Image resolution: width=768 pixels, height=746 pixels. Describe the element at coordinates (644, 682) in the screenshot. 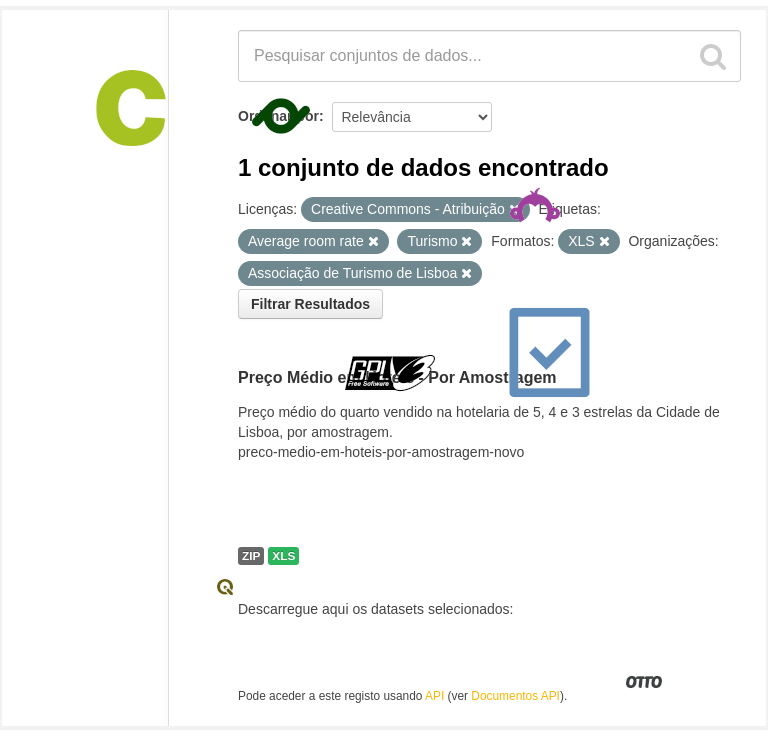

I see `visit the OTTO online shopping platform` at that location.